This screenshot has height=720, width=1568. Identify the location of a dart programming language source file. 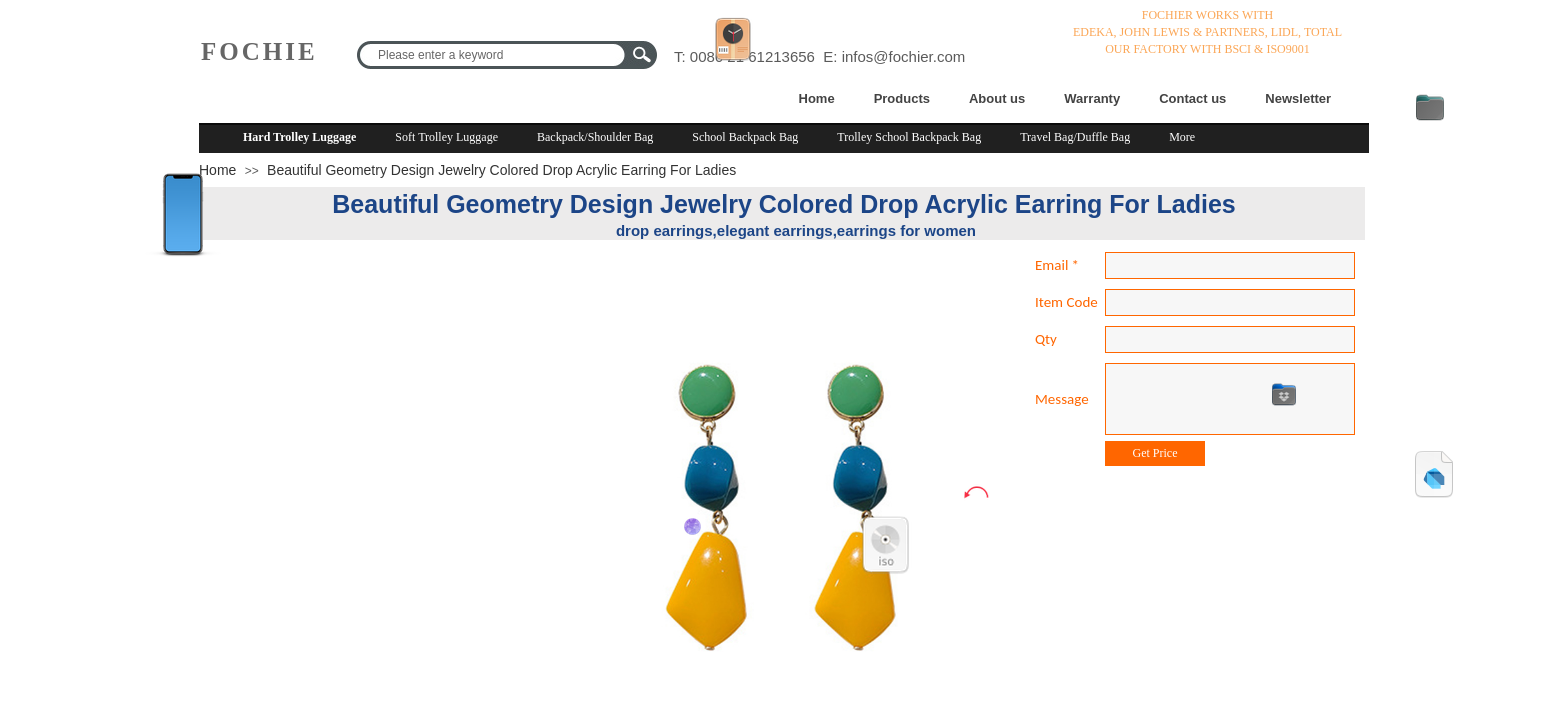
(1434, 474).